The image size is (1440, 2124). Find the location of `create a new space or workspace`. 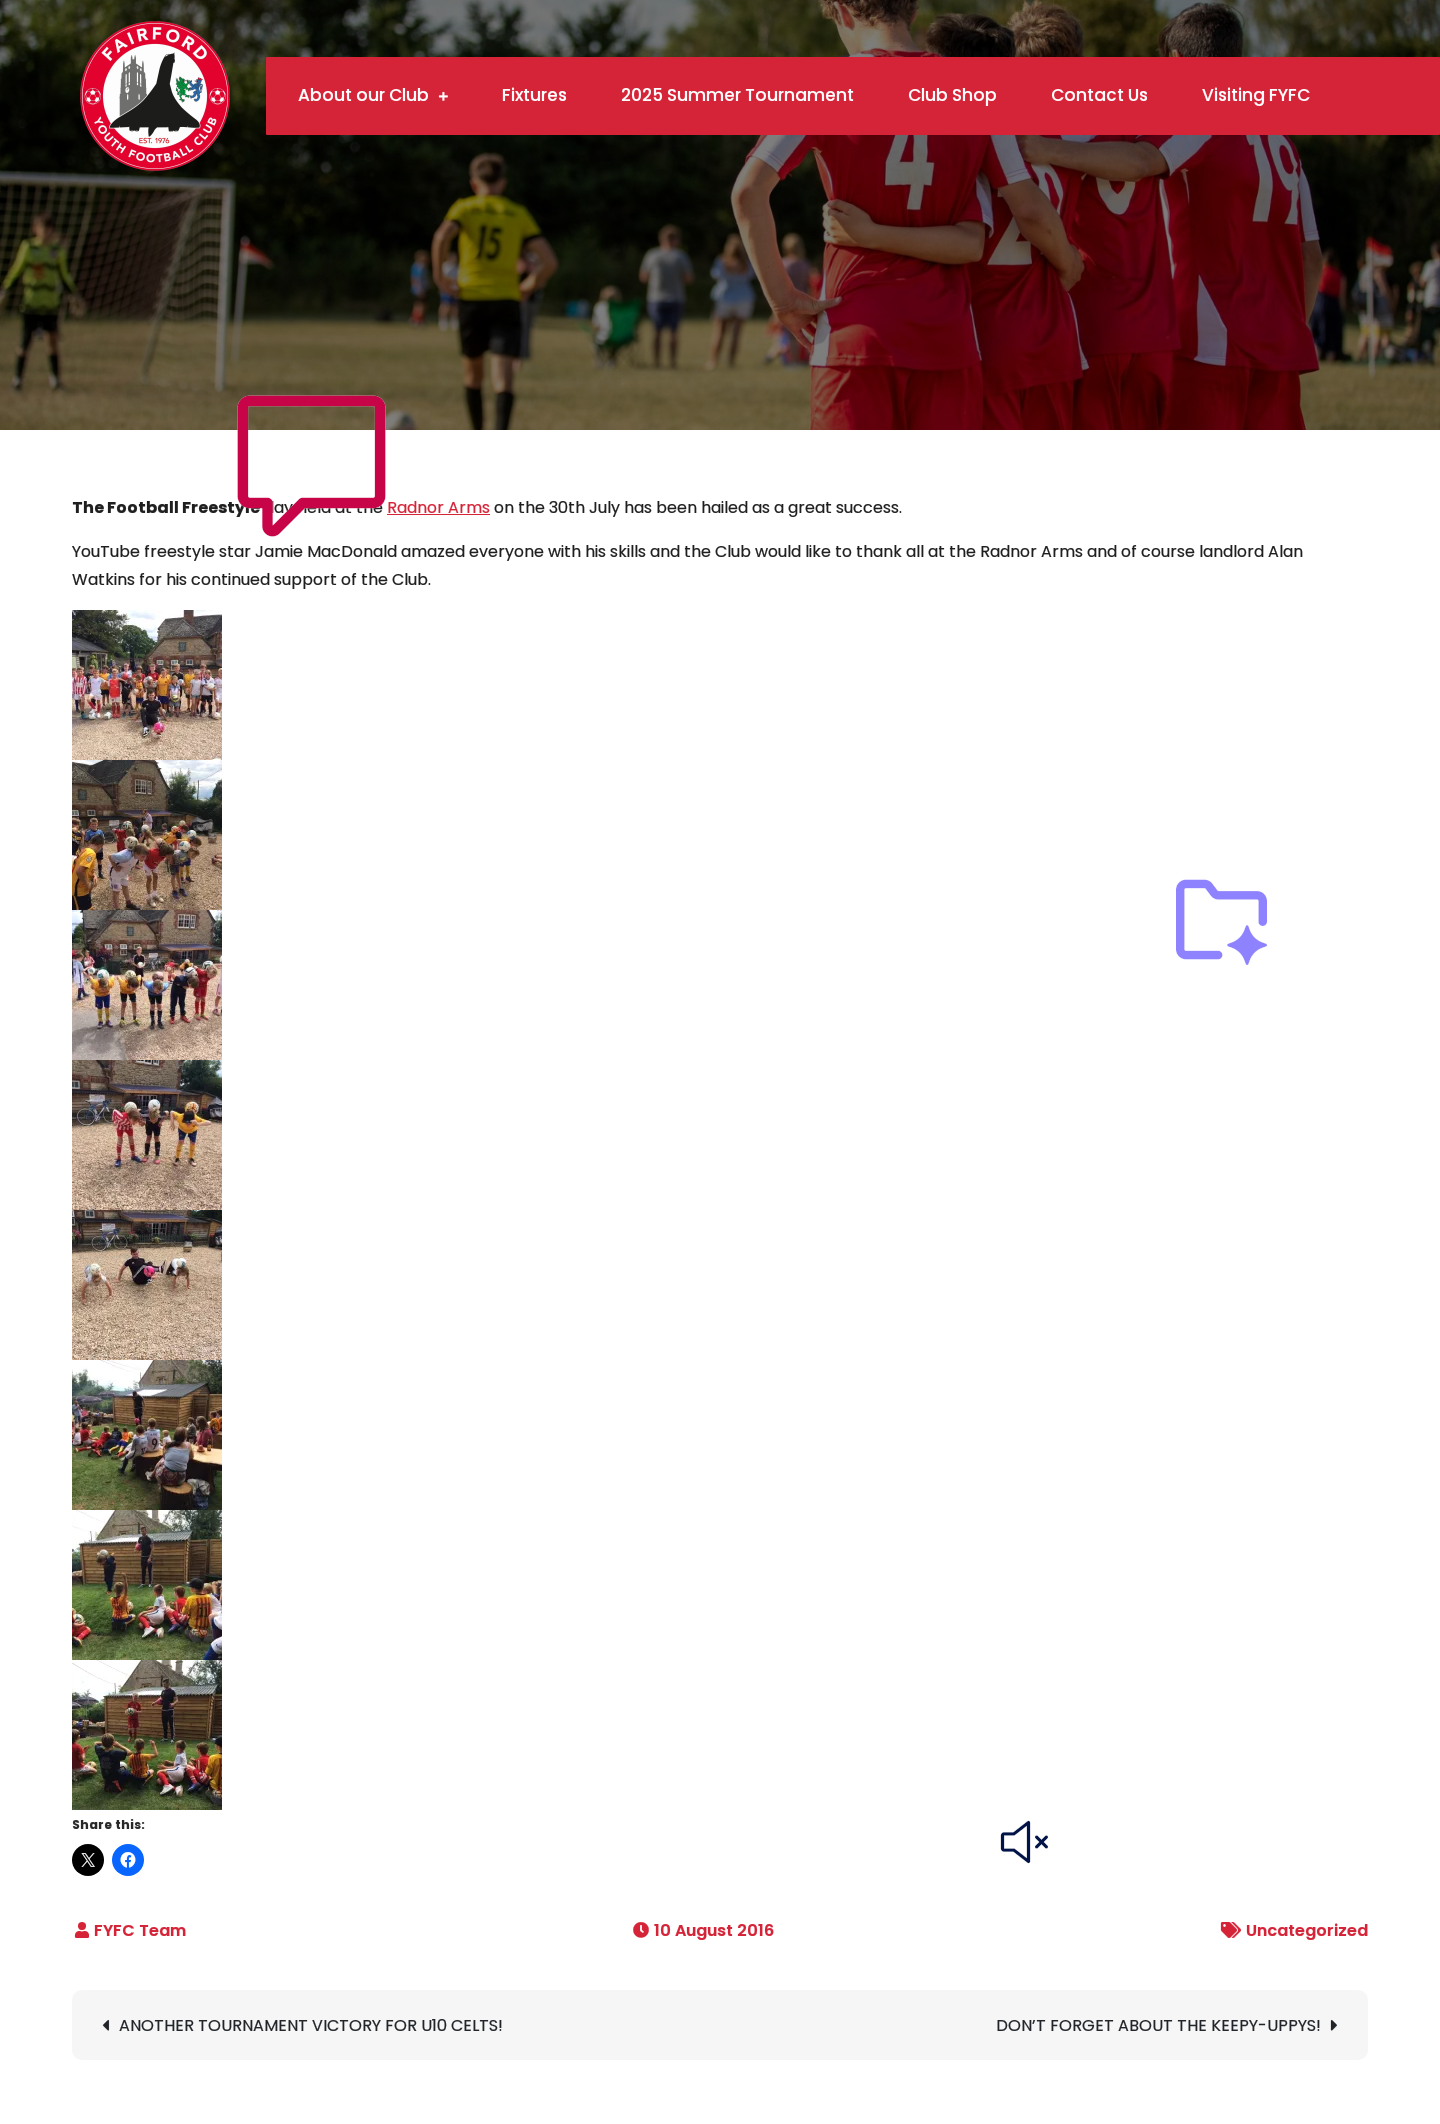

create a new space or workspace is located at coordinates (1221, 919).